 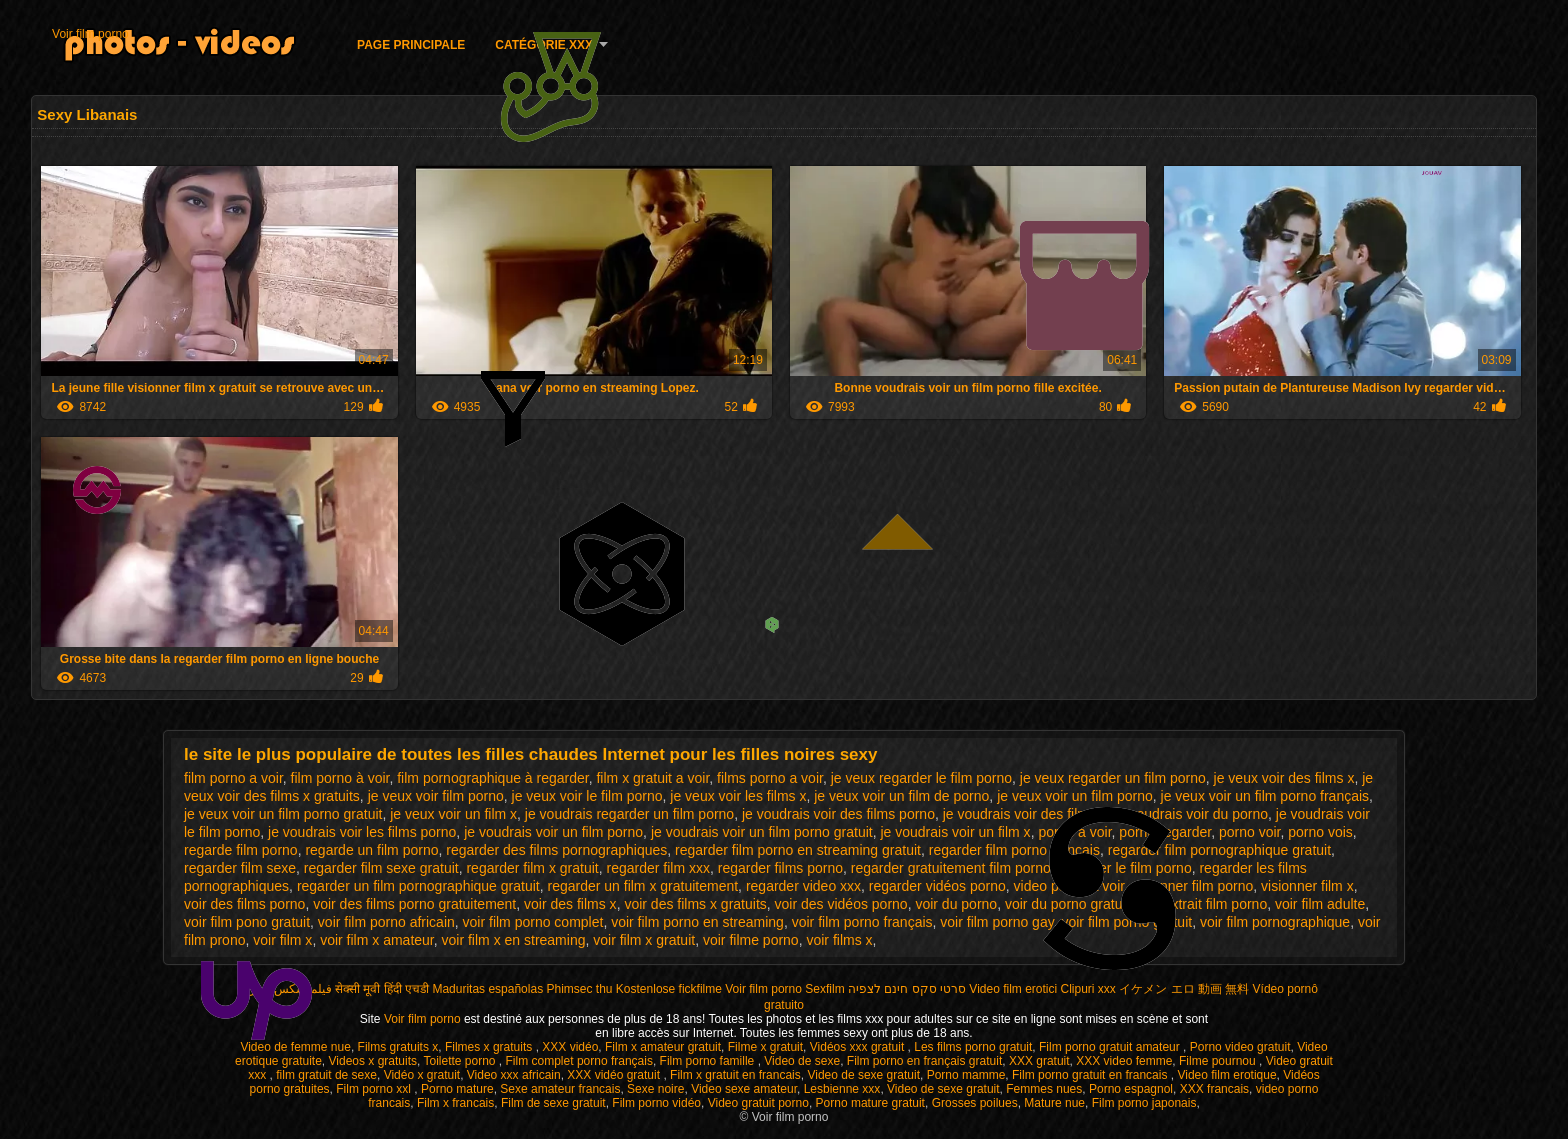 I want to click on preact javascript library logo, so click(x=622, y=574).